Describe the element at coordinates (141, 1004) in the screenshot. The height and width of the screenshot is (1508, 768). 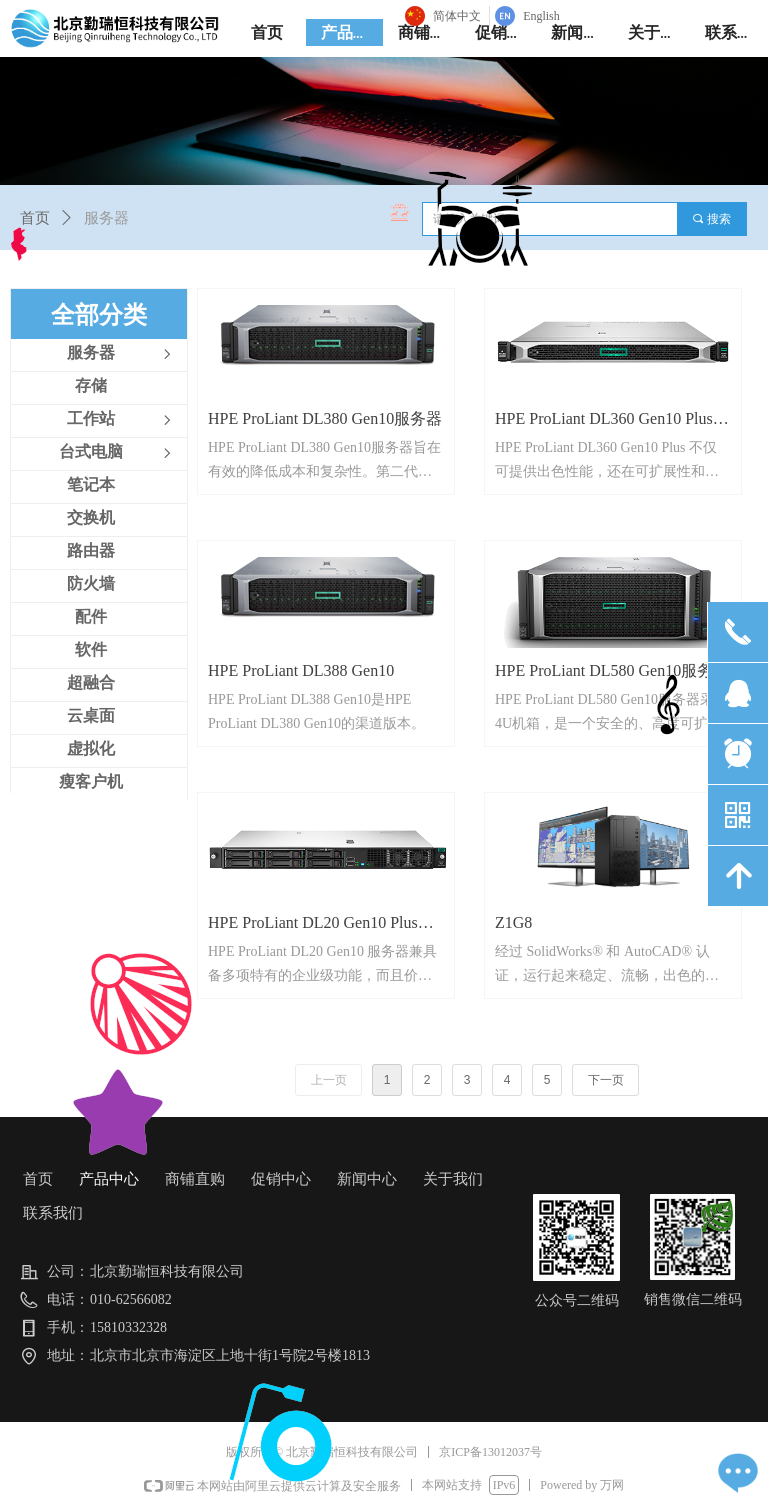
I see `extract resources or energy in a game` at that location.